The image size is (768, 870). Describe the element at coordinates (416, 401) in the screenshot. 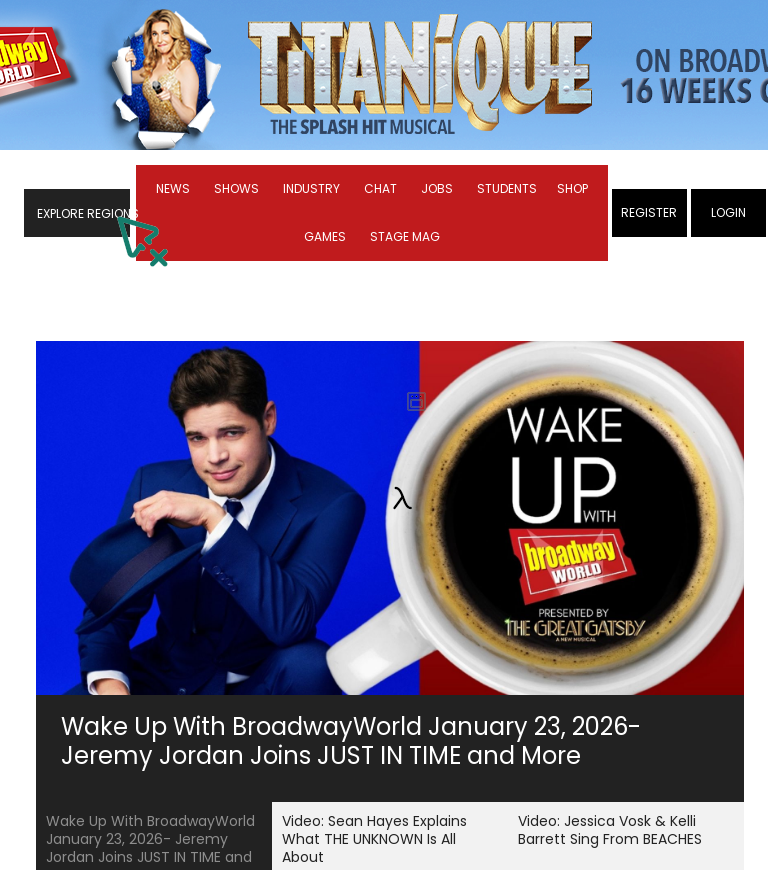

I see `access oven or cooking appliance controls` at that location.